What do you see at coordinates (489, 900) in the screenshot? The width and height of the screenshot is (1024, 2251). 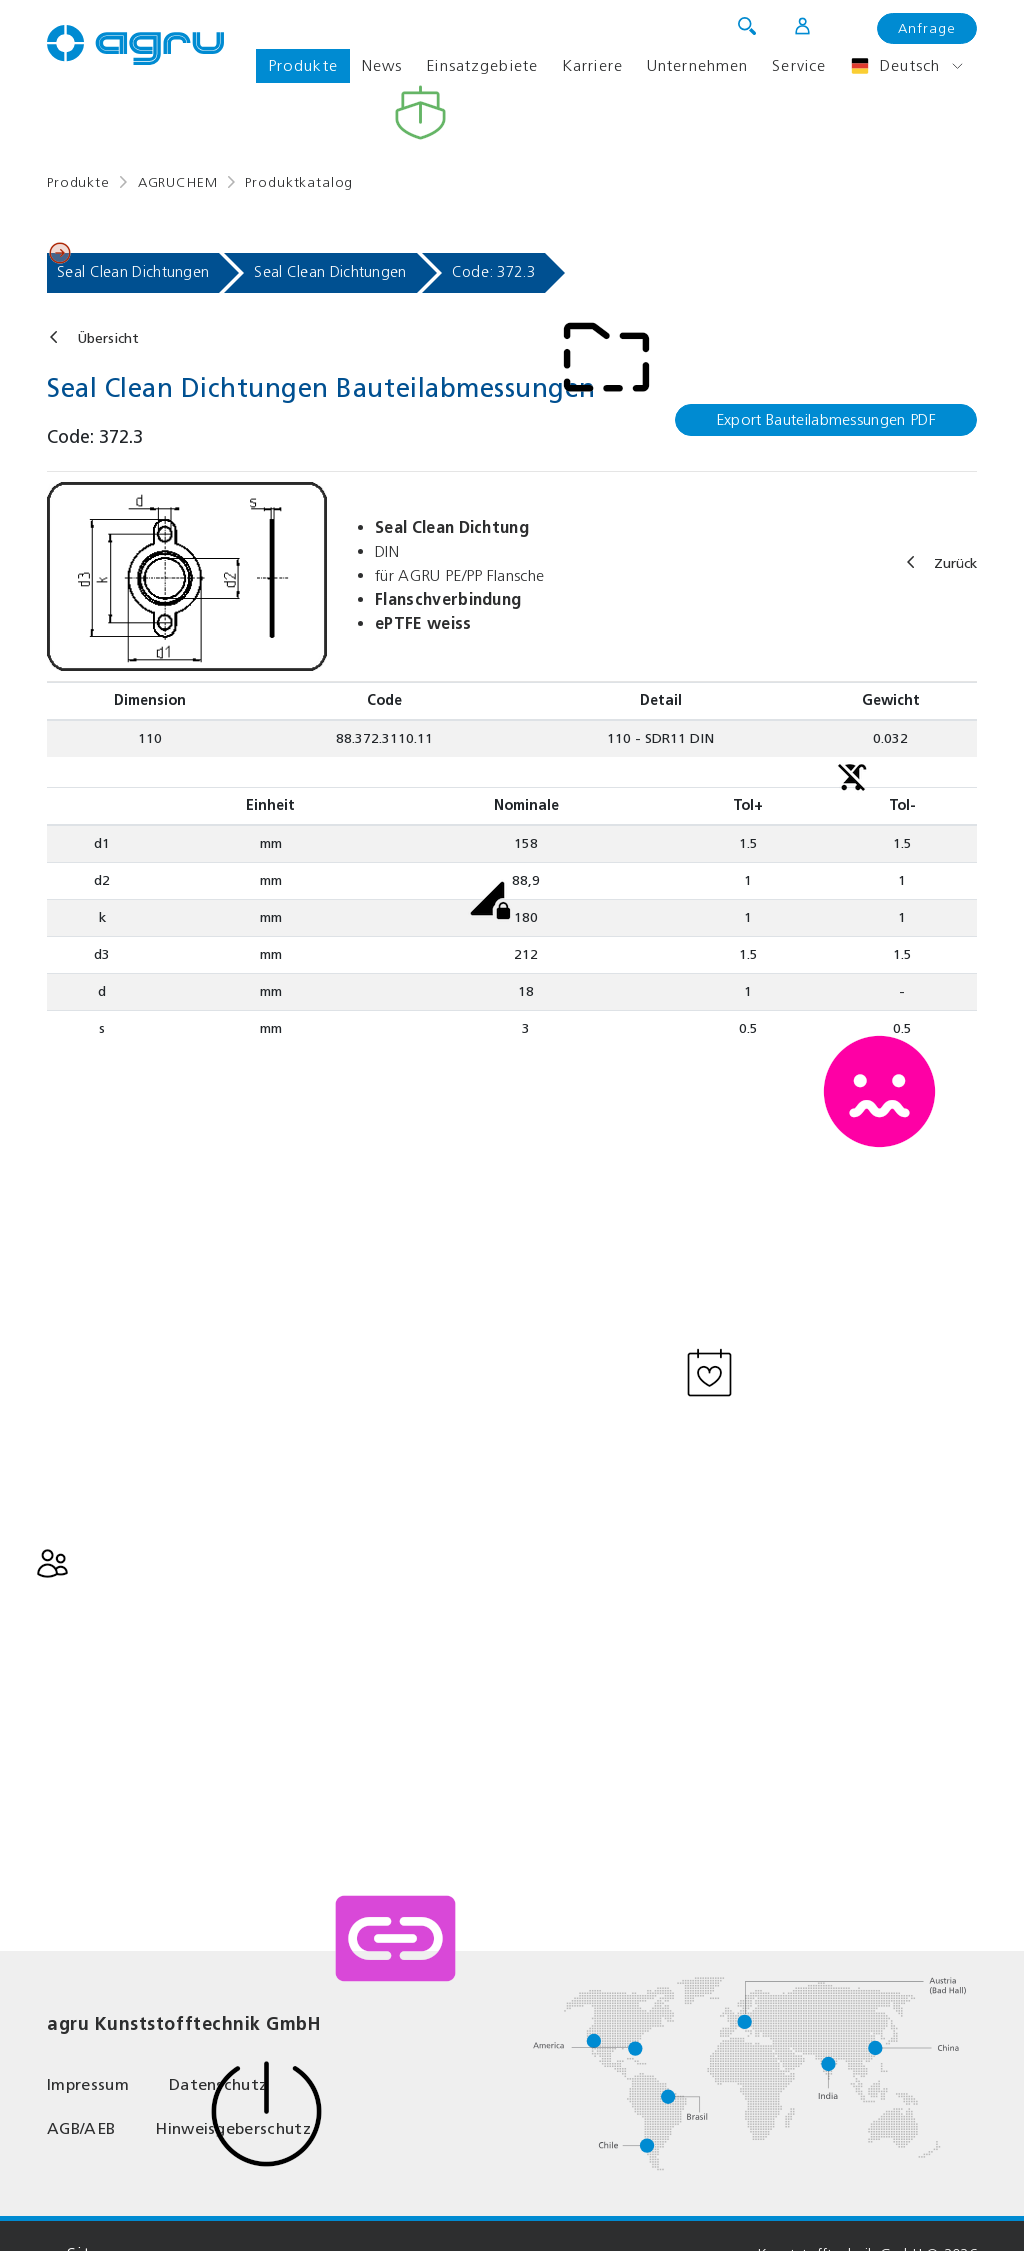 I see `indicates a secured or password-protected network connection` at bounding box center [489, 900].